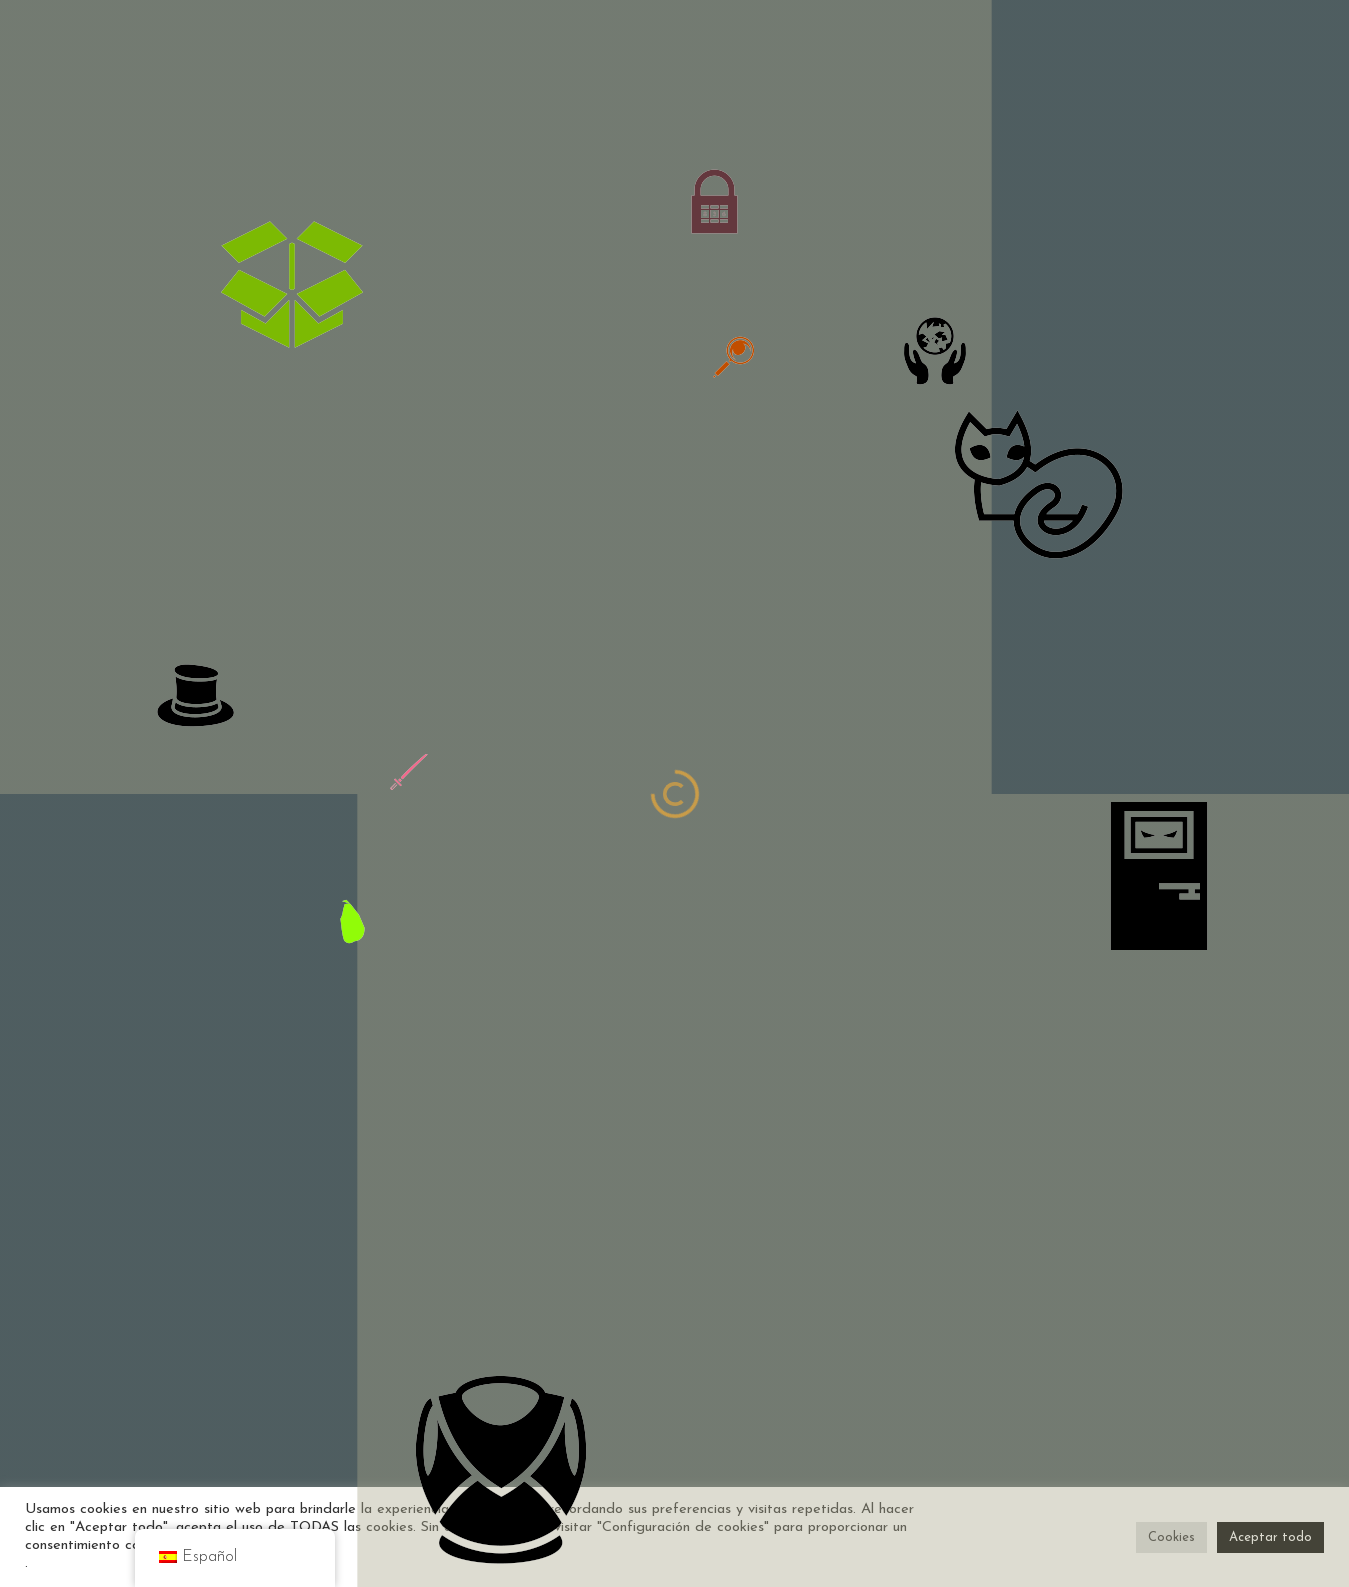 The image size is (1349, 1587). I want to click on select Sri Lanka as your country or region, so click(352, 921).